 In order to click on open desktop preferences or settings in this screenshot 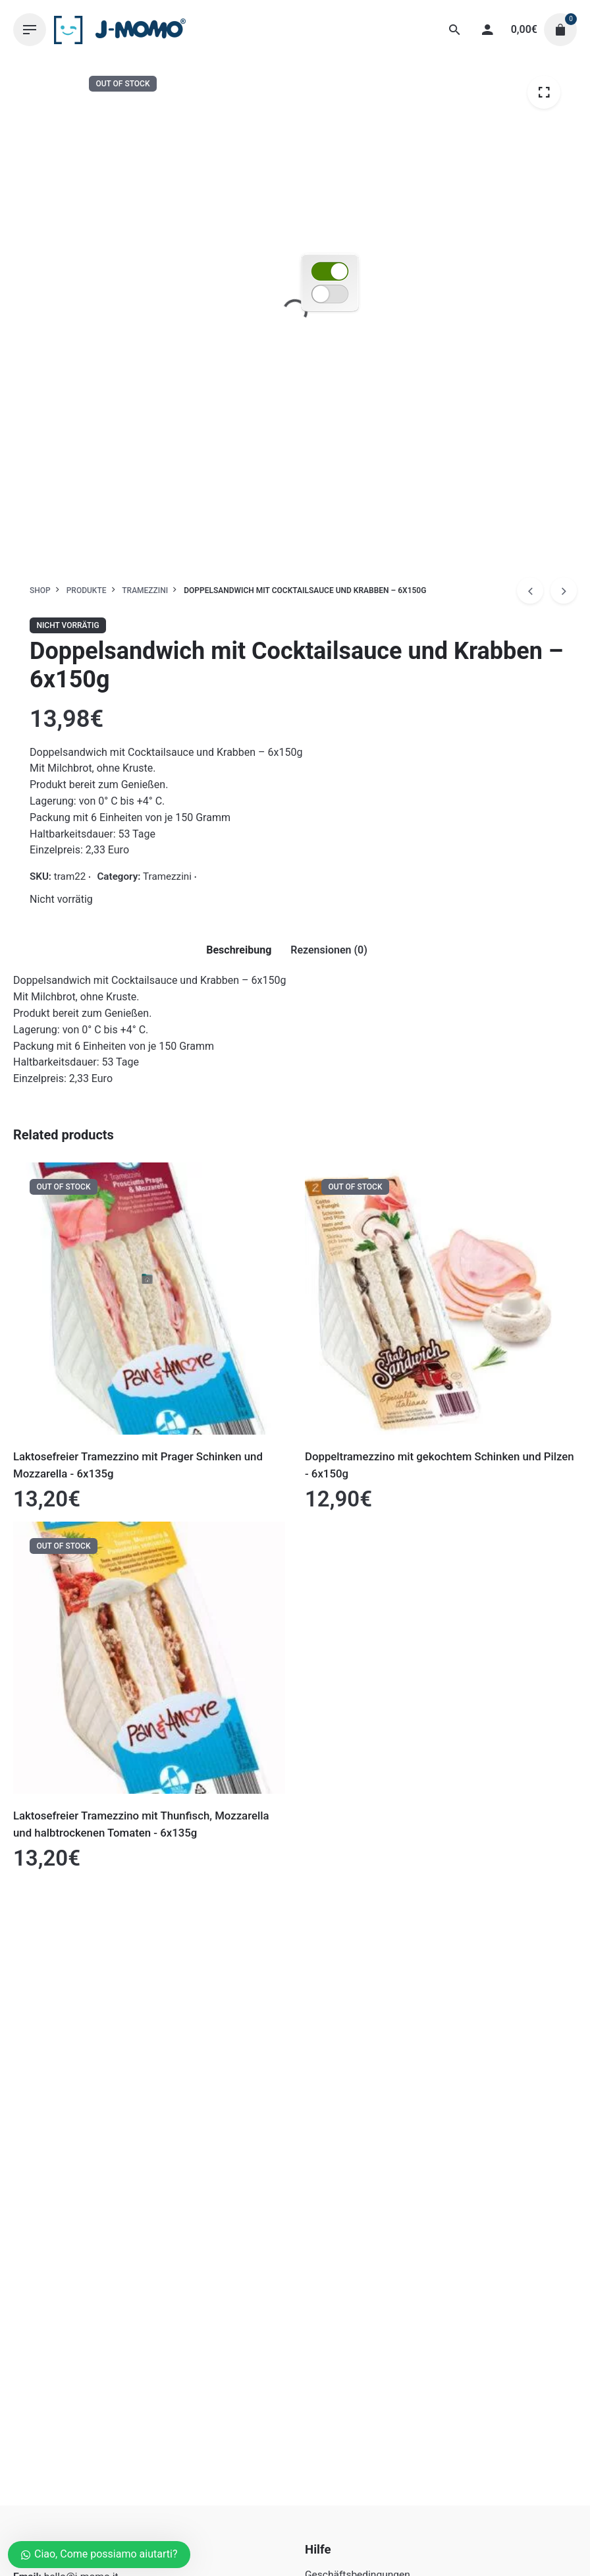, I will do `click(330, 283)`.